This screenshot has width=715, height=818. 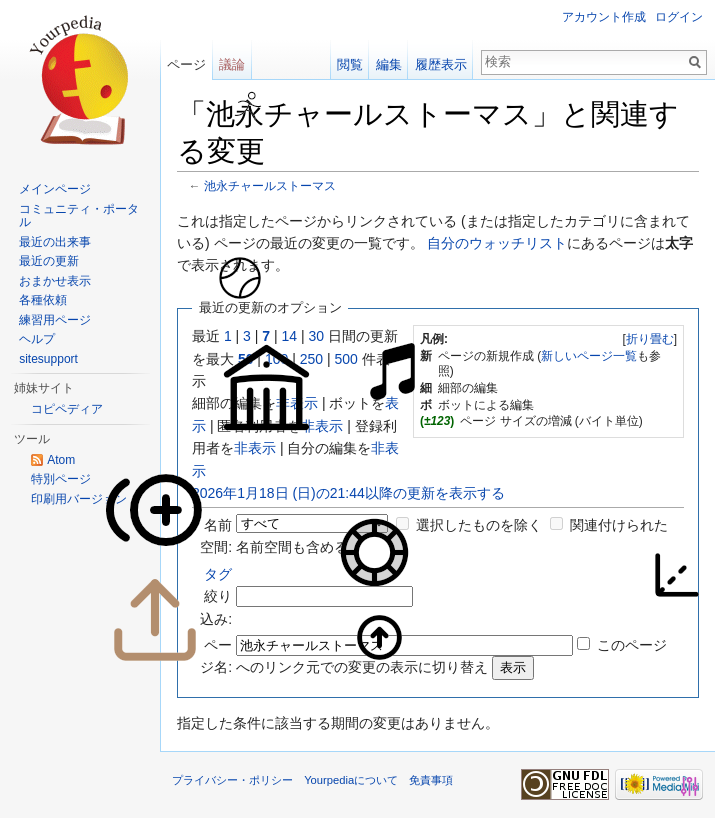 I want to click on toggle 3D view mode, so click(x=677, y=575).